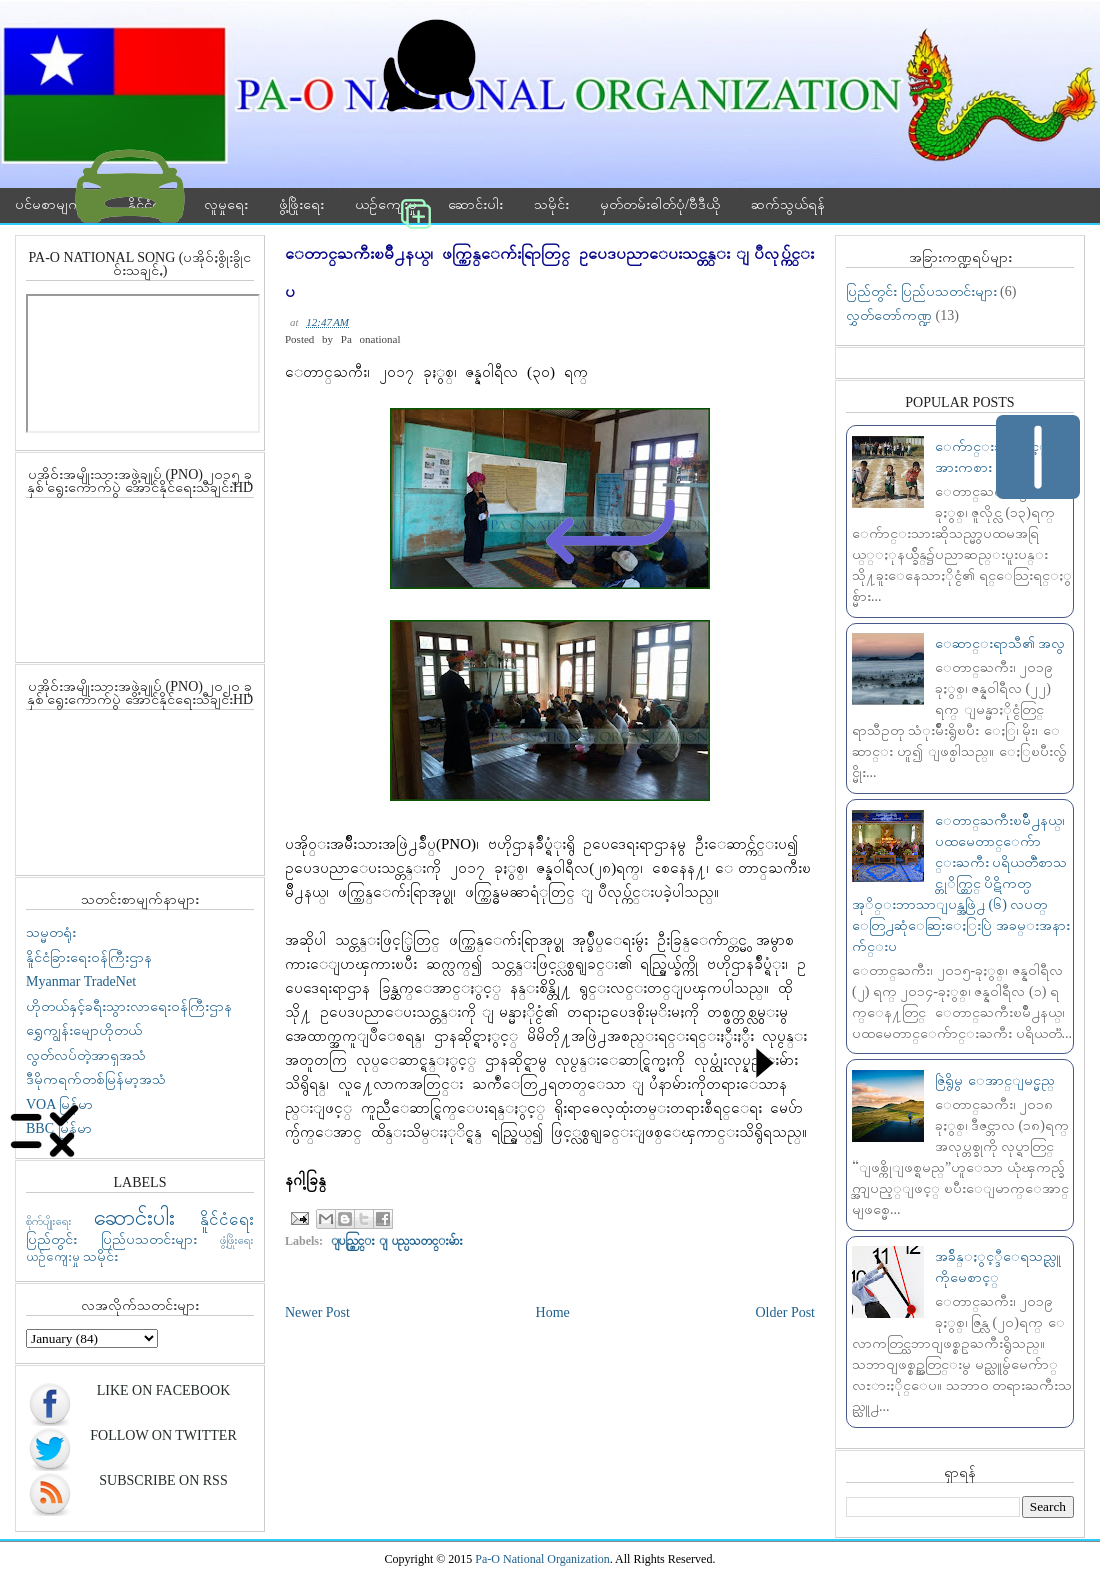 The image size is (1100, 1592). I want to click on return to previous screen or step, so click(610, 531).